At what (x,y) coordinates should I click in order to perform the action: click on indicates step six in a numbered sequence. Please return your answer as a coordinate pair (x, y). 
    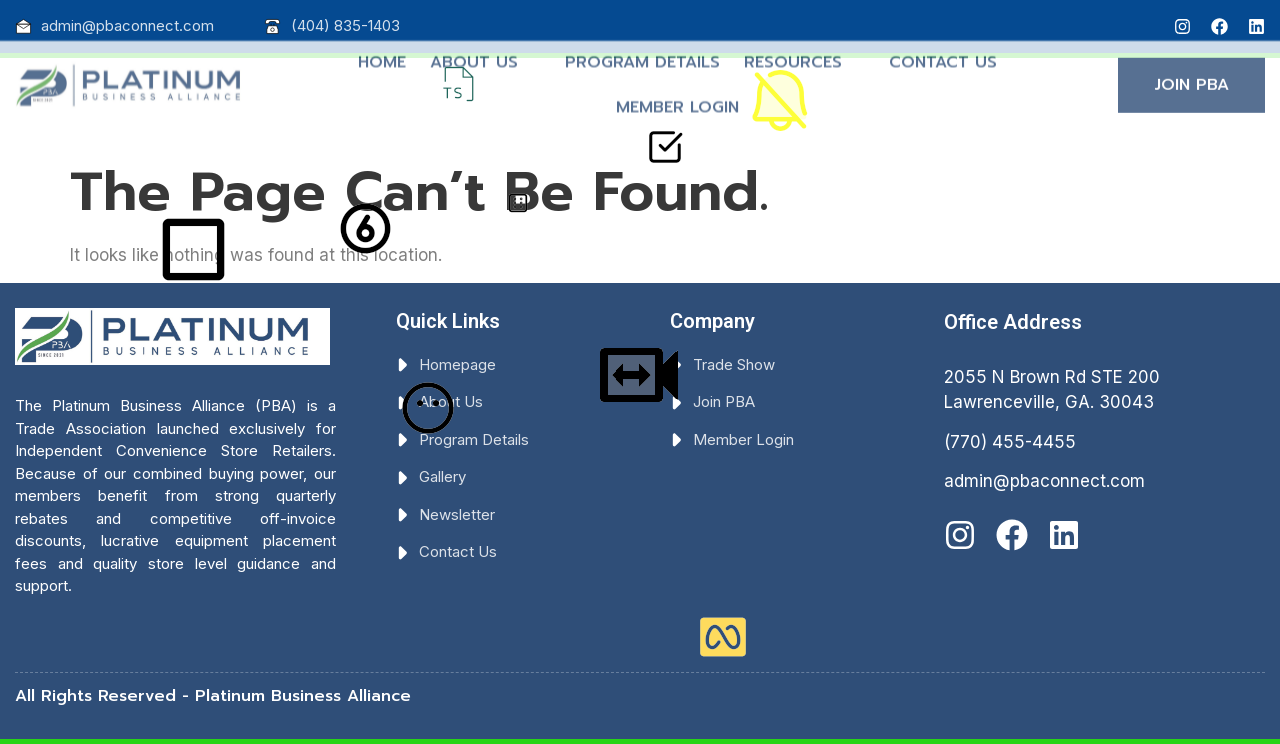
    Looking at the image, I should click on (365, 228).